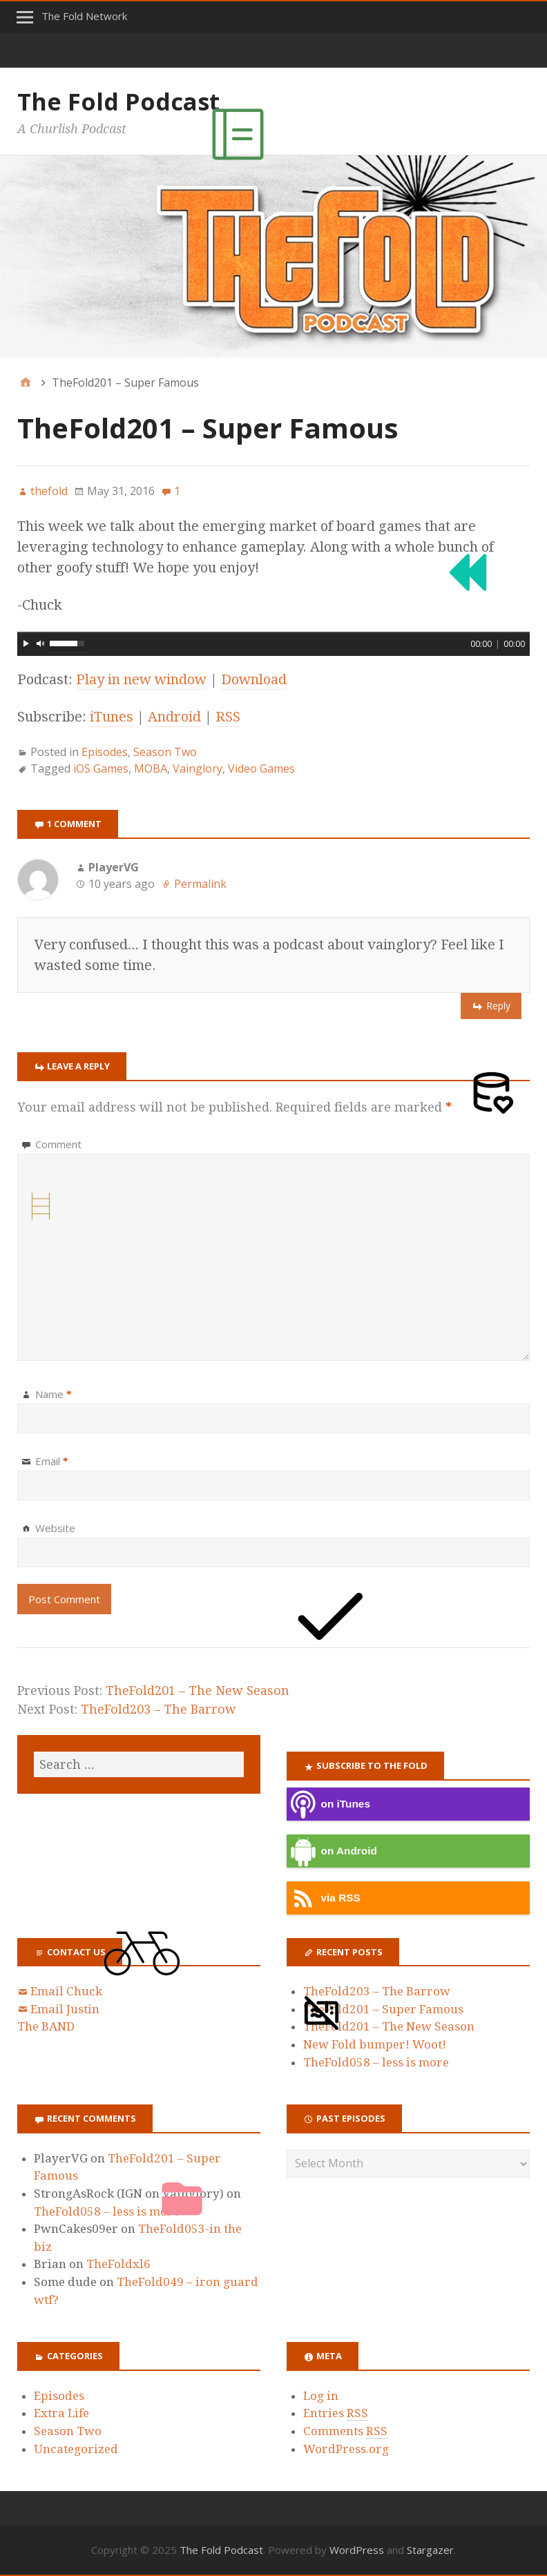 This screenshot has width=547, height=2576. What do you see at coordinates (238, 134) in the screenshot?
I see `open your notebook or notes` at bounding box center [238, 134].